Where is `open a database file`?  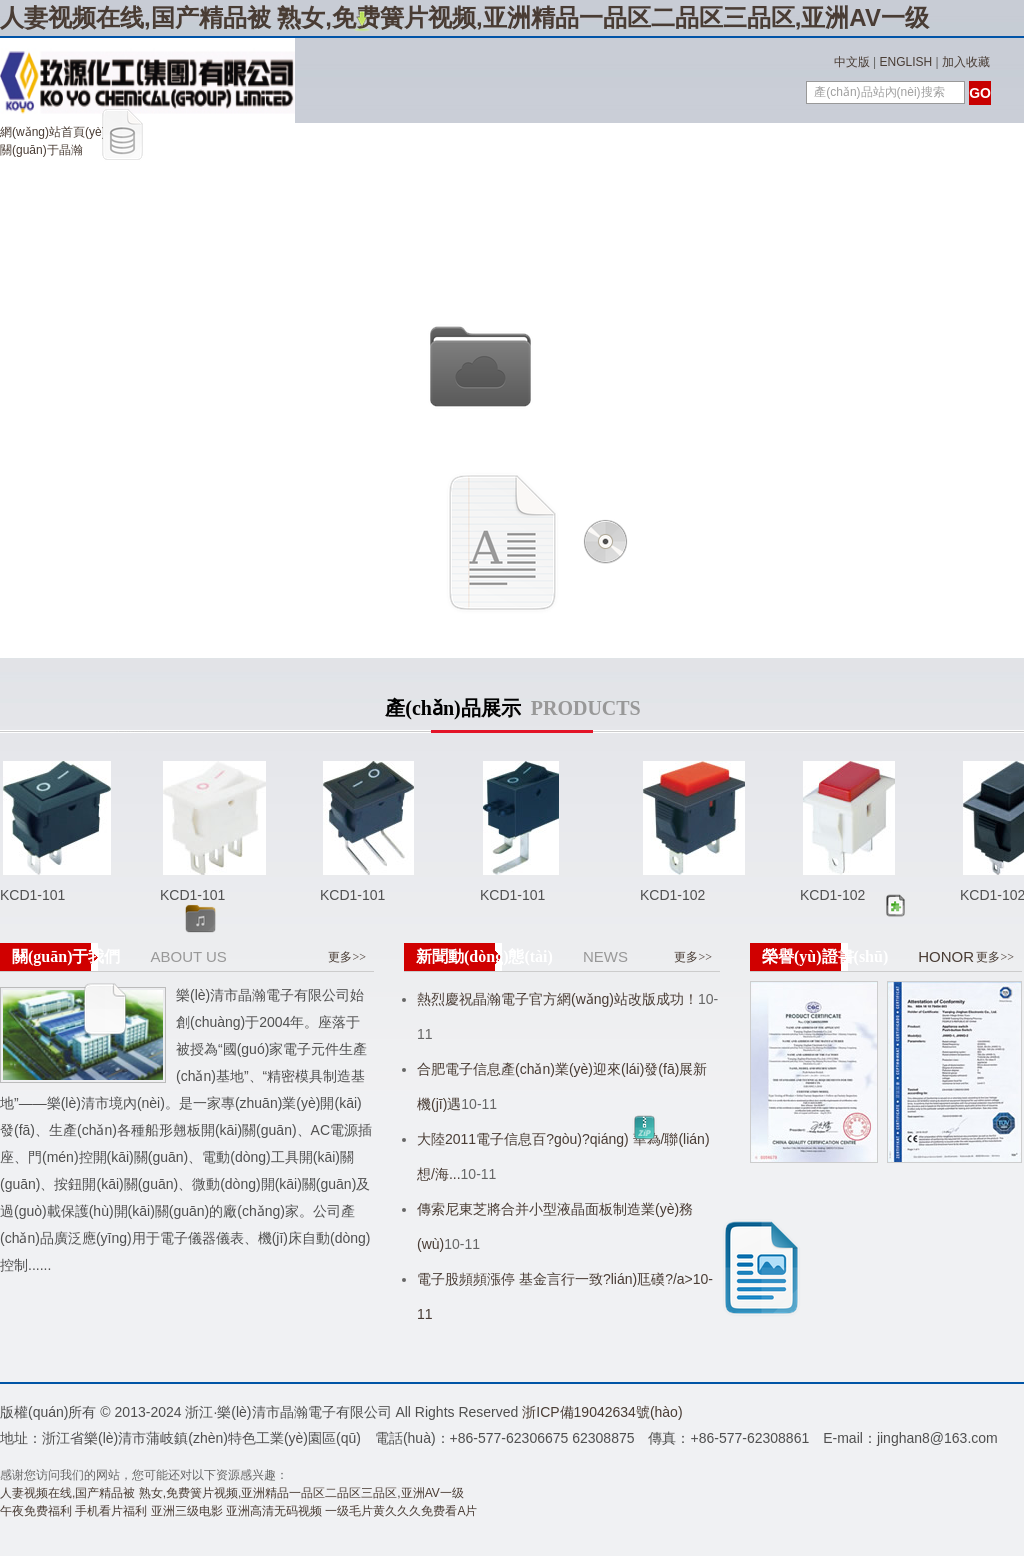 open a database file is located at coordinates (122, 134).